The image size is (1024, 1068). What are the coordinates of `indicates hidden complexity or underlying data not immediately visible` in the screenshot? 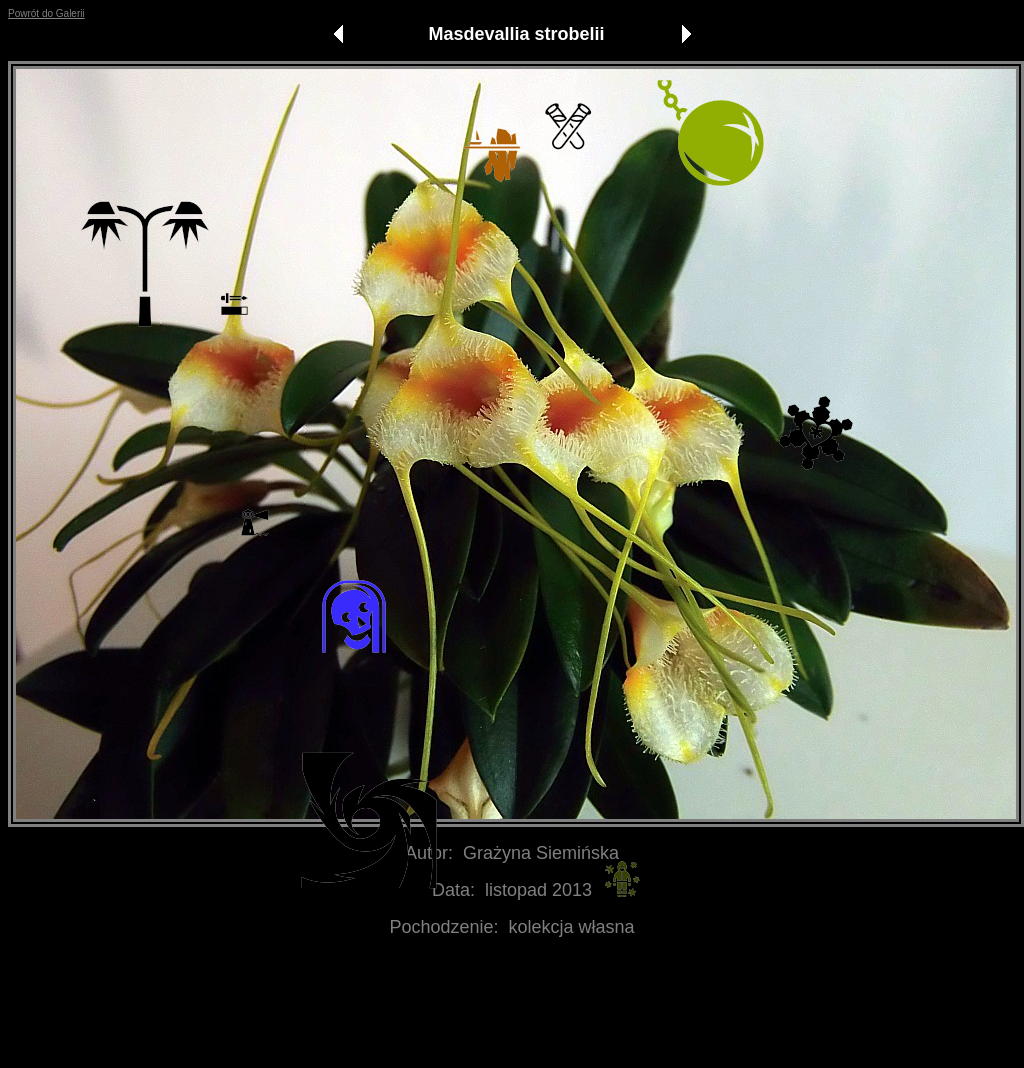 It's located at (492, 155).